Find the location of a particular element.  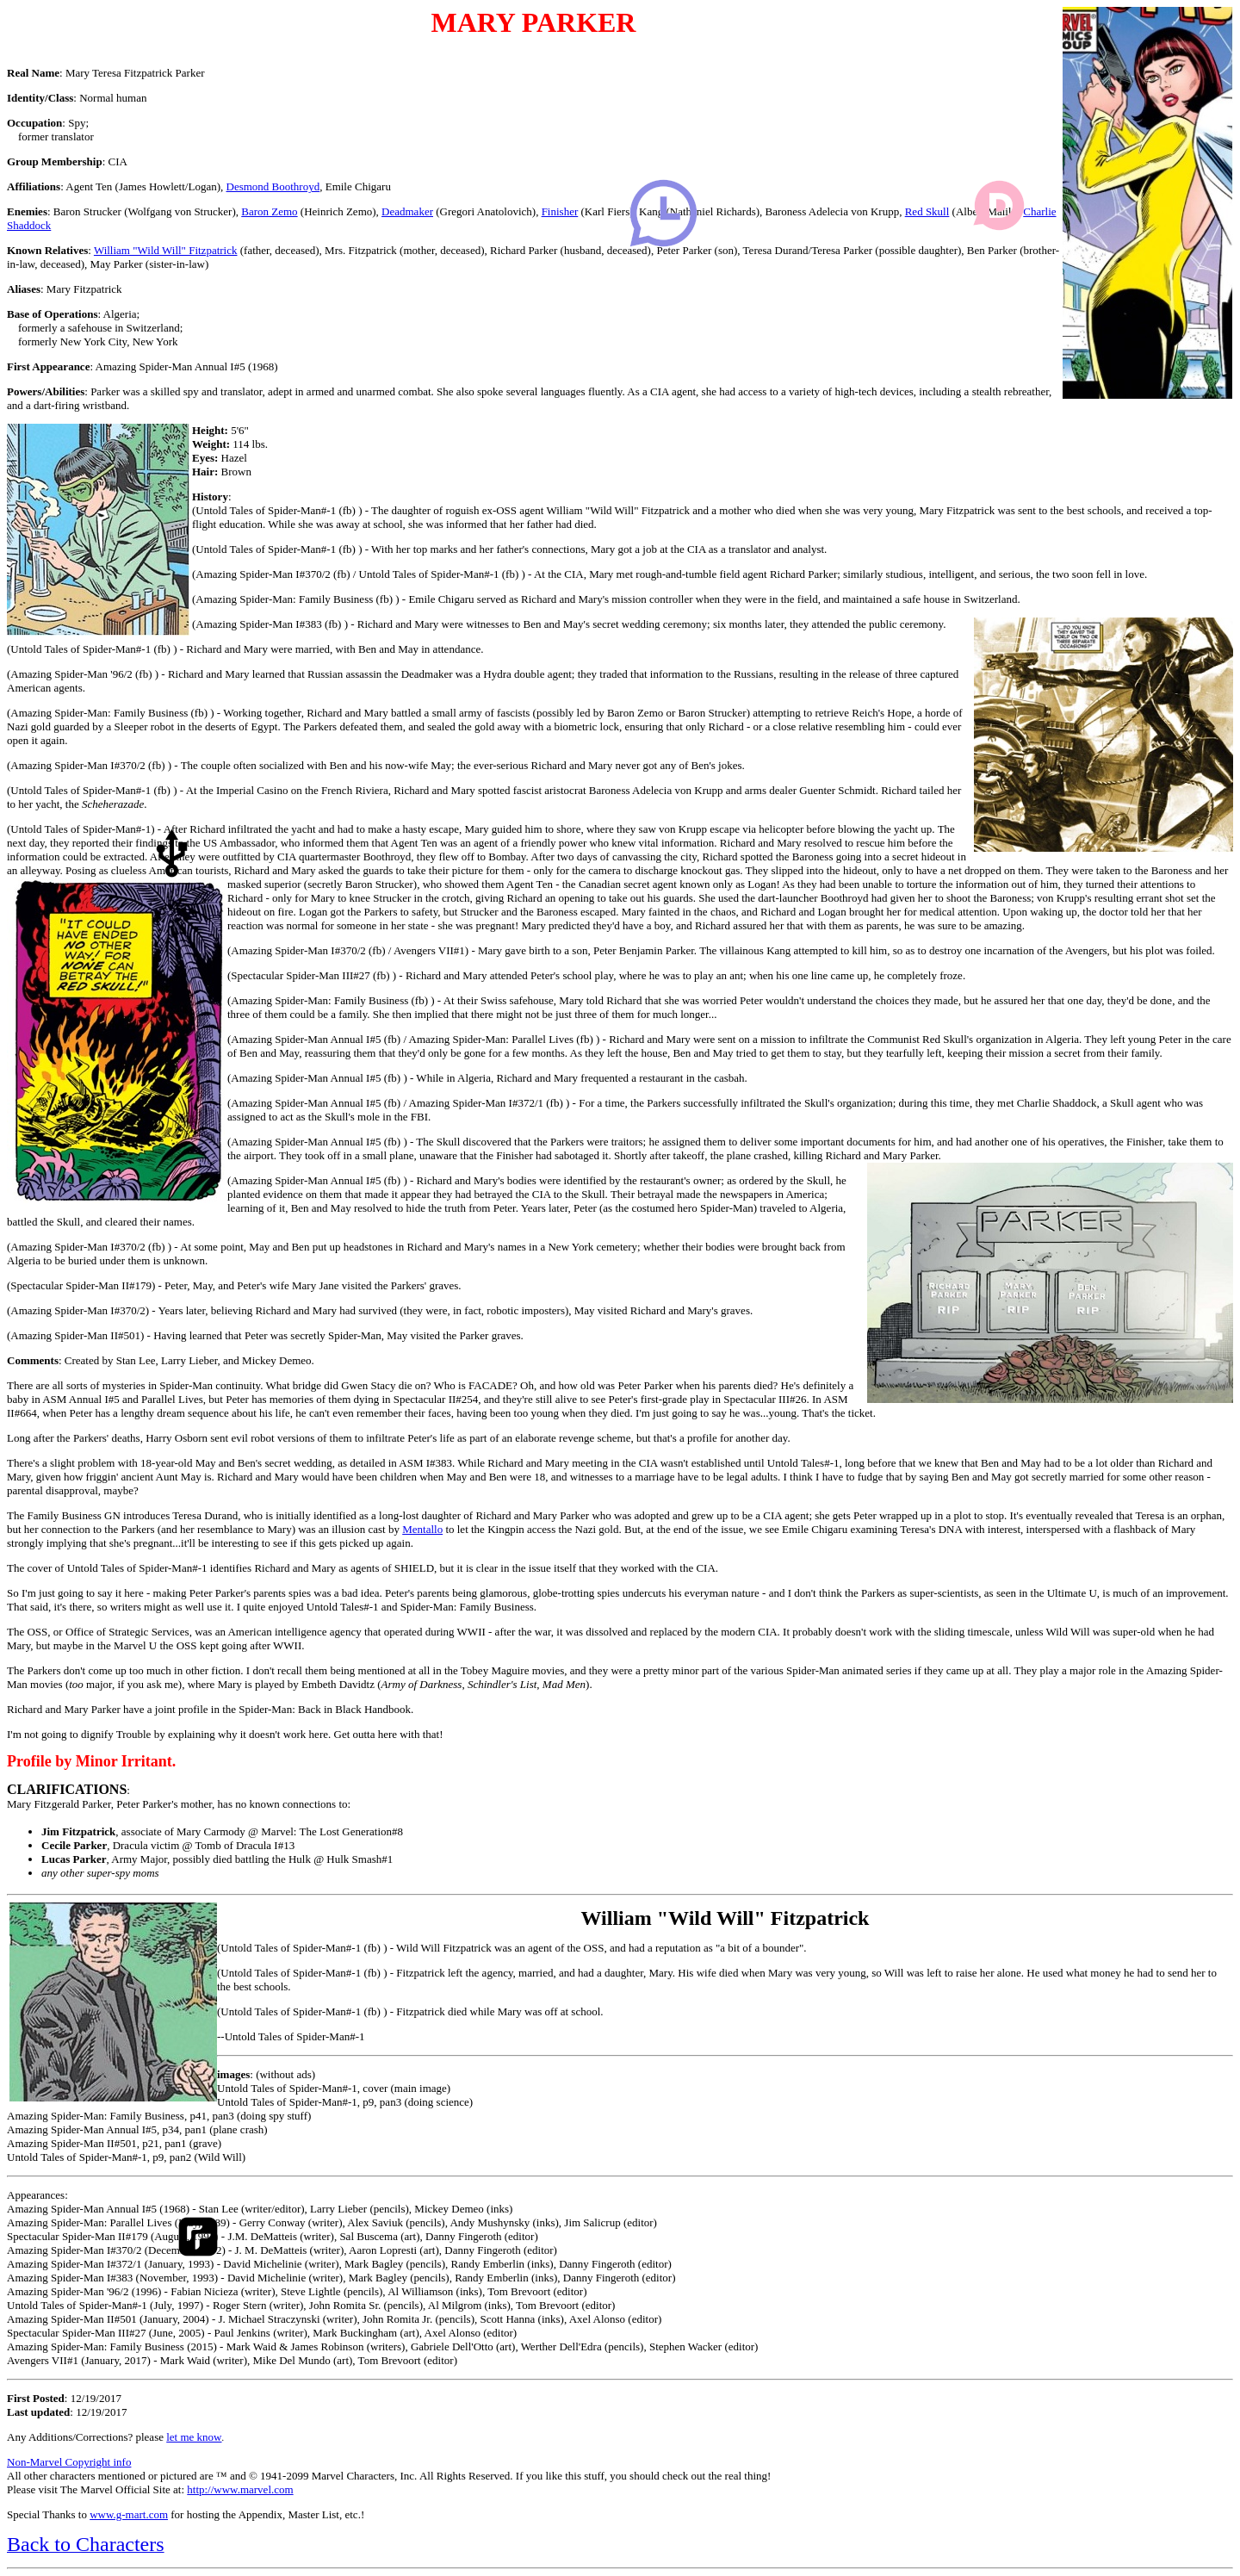

red river brand logo is located at coordinates (198, 2237).